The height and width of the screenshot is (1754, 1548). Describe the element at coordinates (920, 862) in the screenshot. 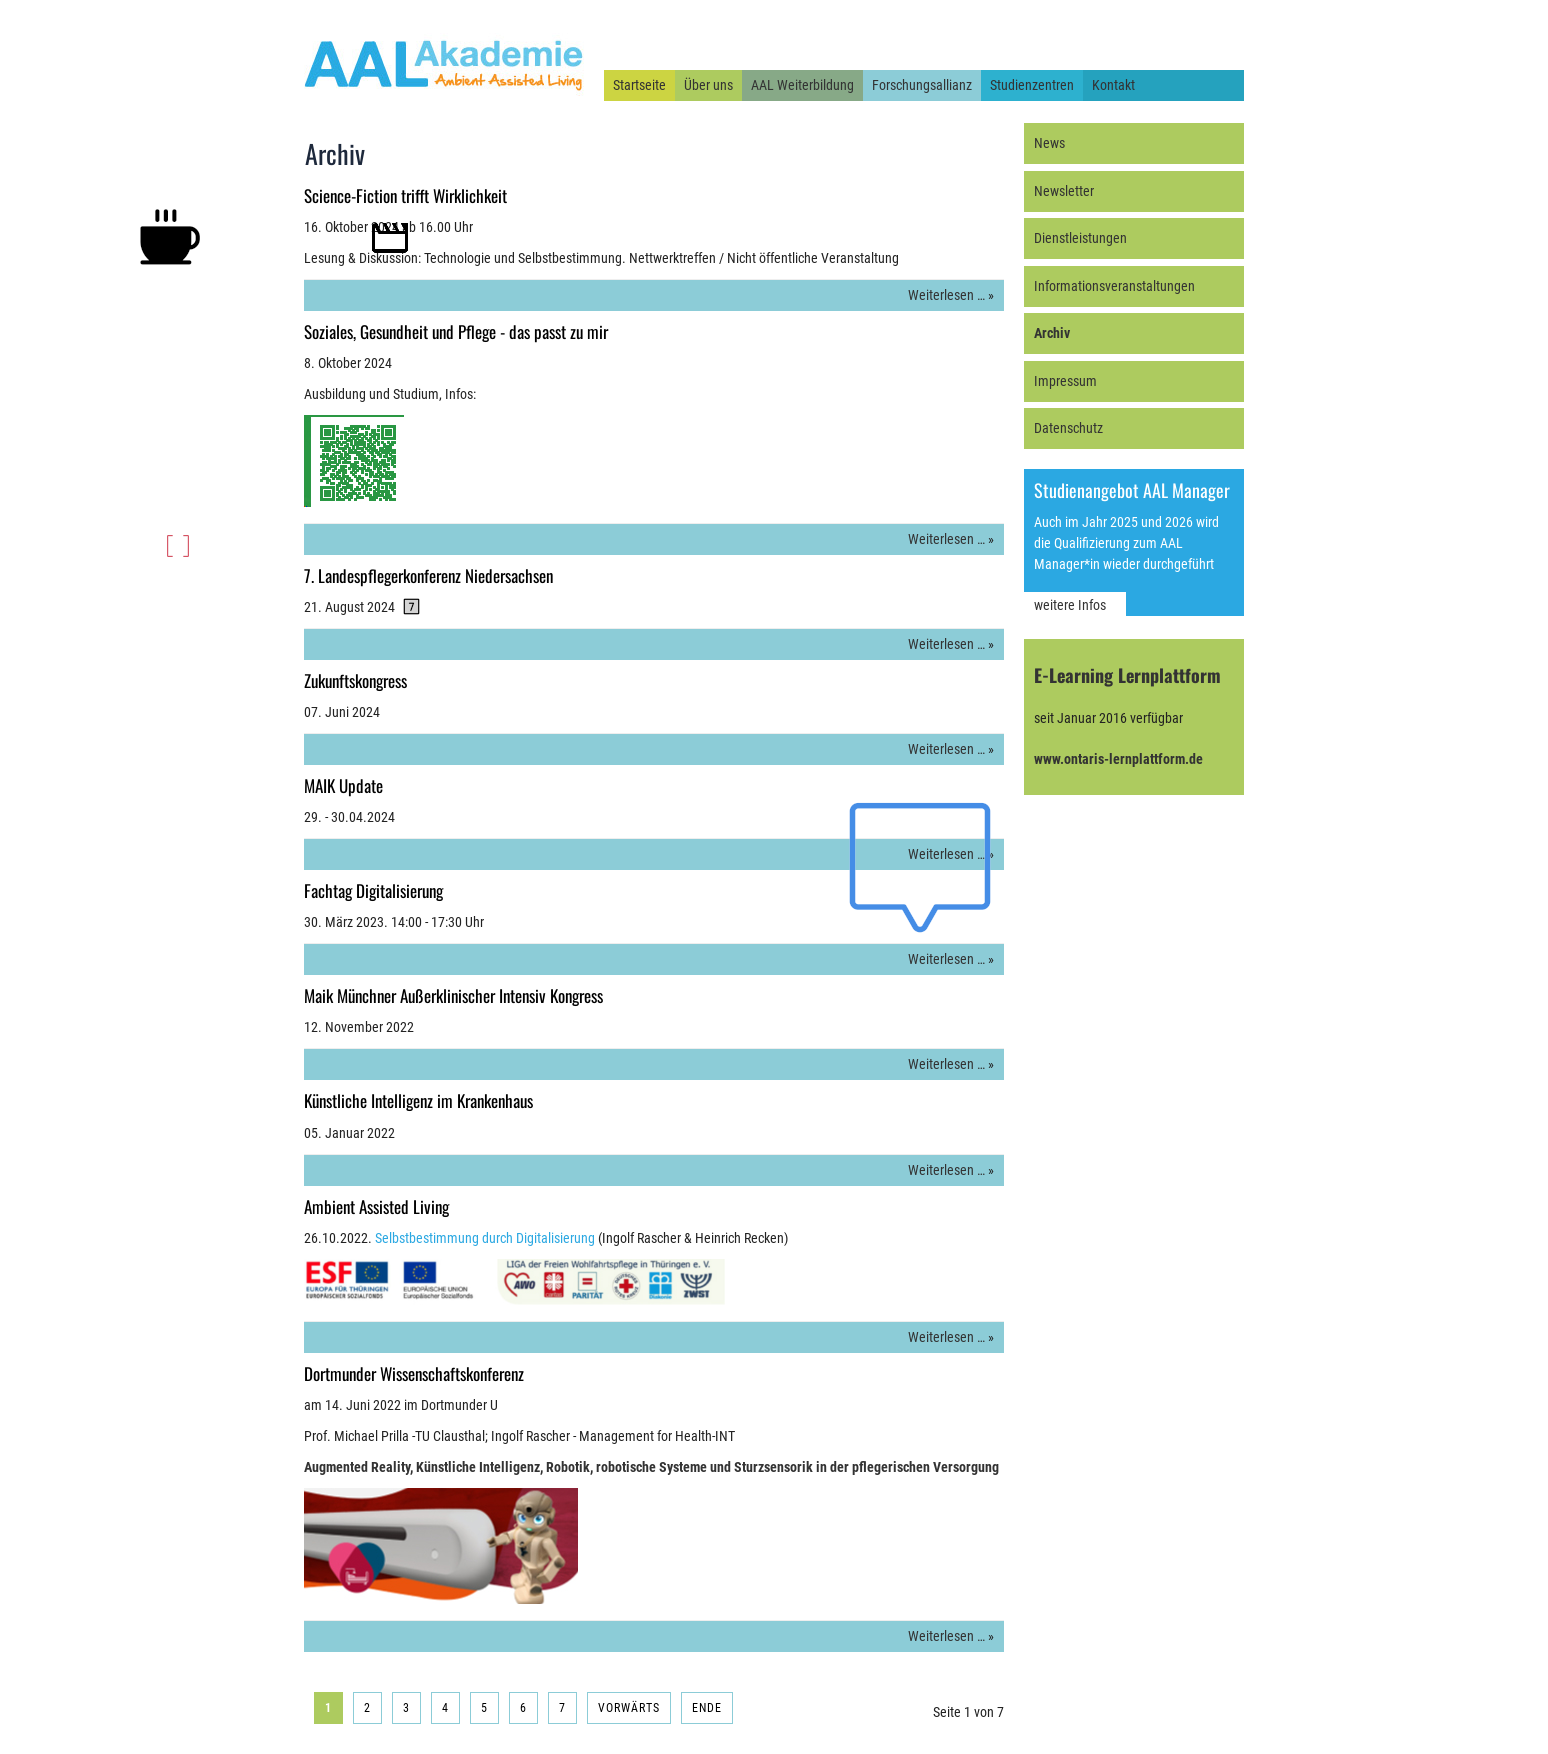

I see `open chat or messaging` at that location.